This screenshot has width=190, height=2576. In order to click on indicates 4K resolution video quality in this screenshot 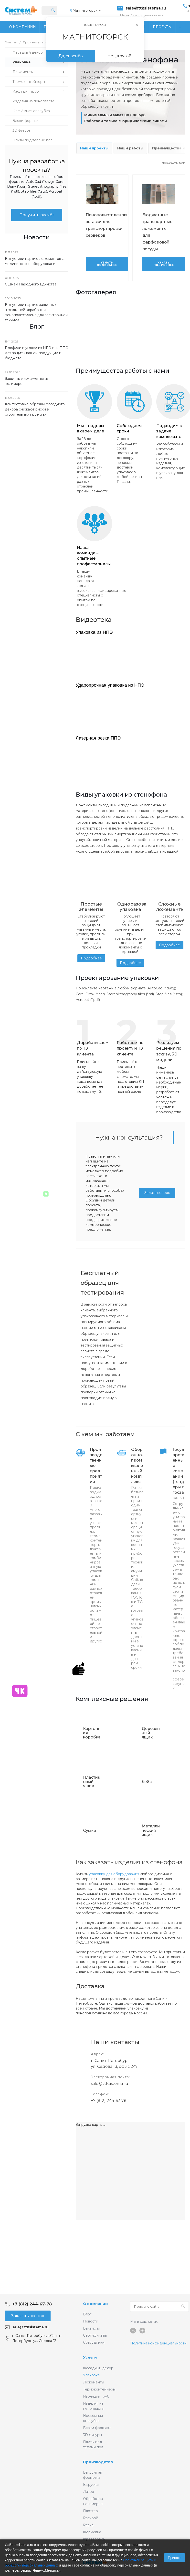, I will do `click(20, 1691)`.